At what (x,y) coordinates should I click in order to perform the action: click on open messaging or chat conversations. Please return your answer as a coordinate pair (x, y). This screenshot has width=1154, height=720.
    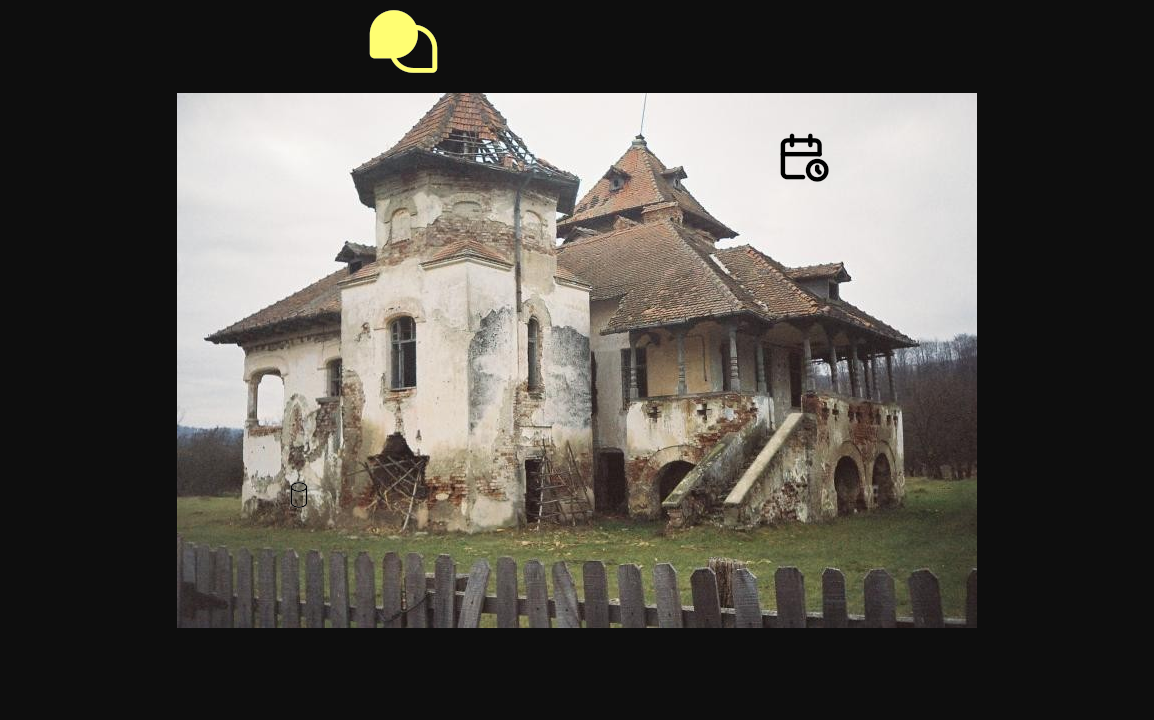
    Looking at the image, I should click on (403, 41).